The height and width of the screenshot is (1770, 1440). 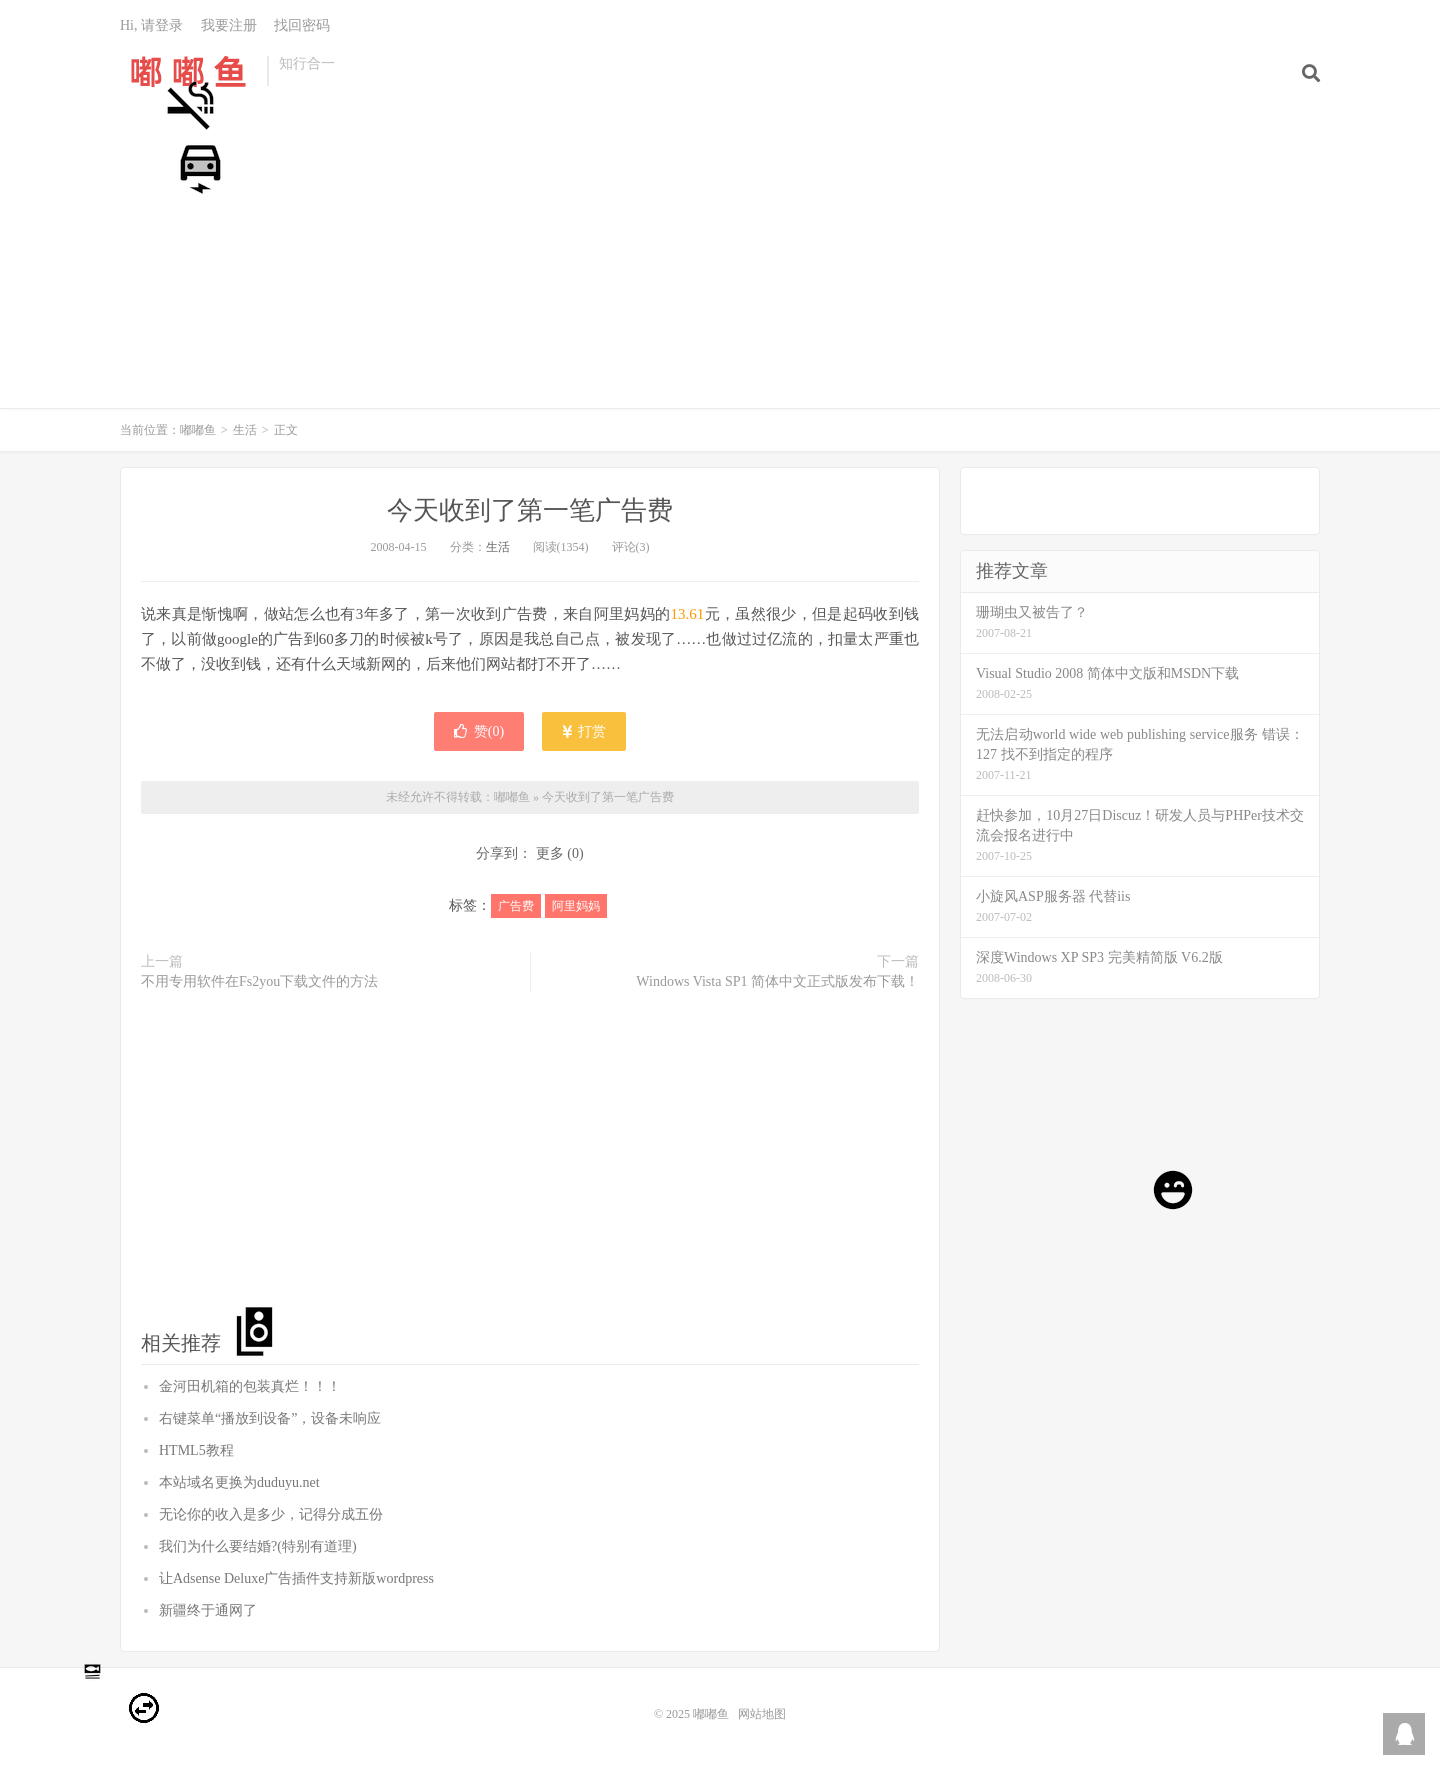 I want to click on view set meal or food combo options, so click(x=92, y=1671).